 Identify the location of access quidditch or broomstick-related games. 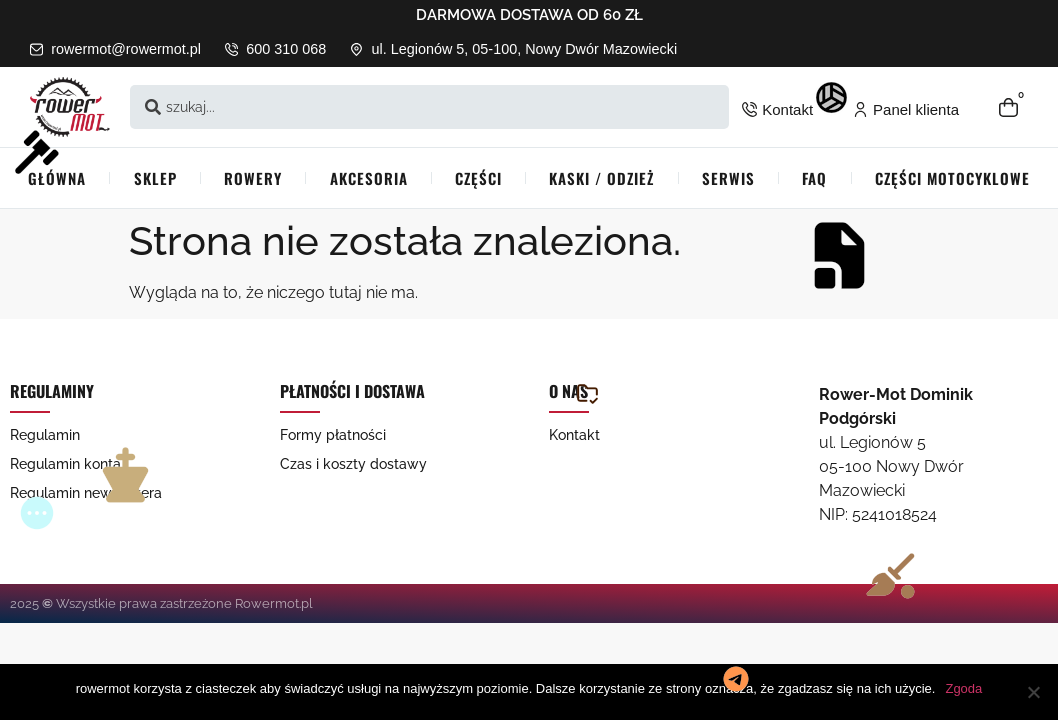
(890, 574).